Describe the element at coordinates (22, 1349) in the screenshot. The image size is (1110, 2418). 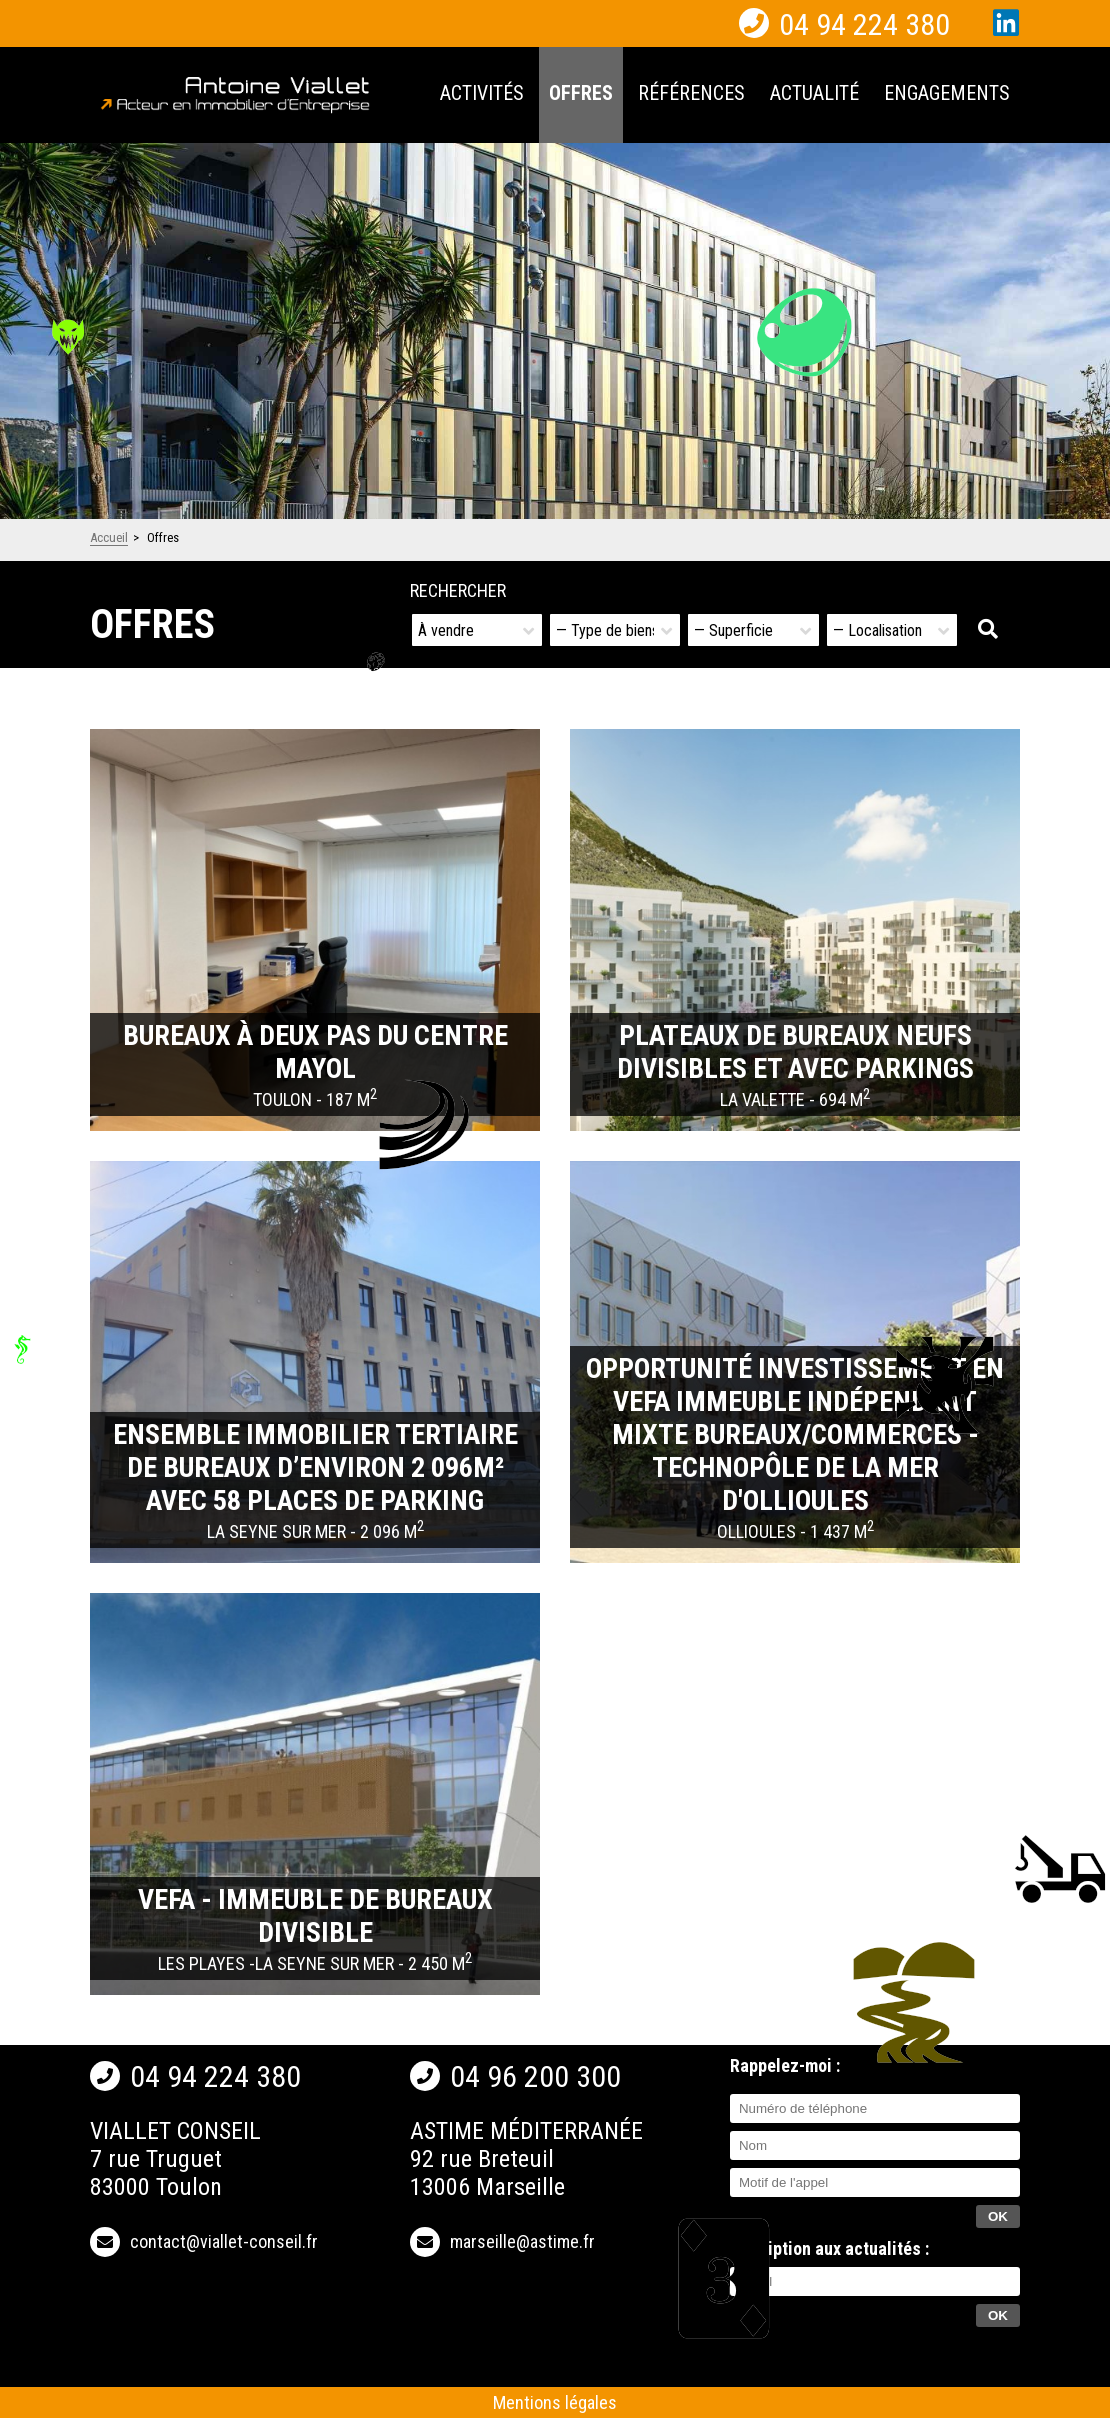
I see `decorative seahorse icon for marine-themed games` at that location.